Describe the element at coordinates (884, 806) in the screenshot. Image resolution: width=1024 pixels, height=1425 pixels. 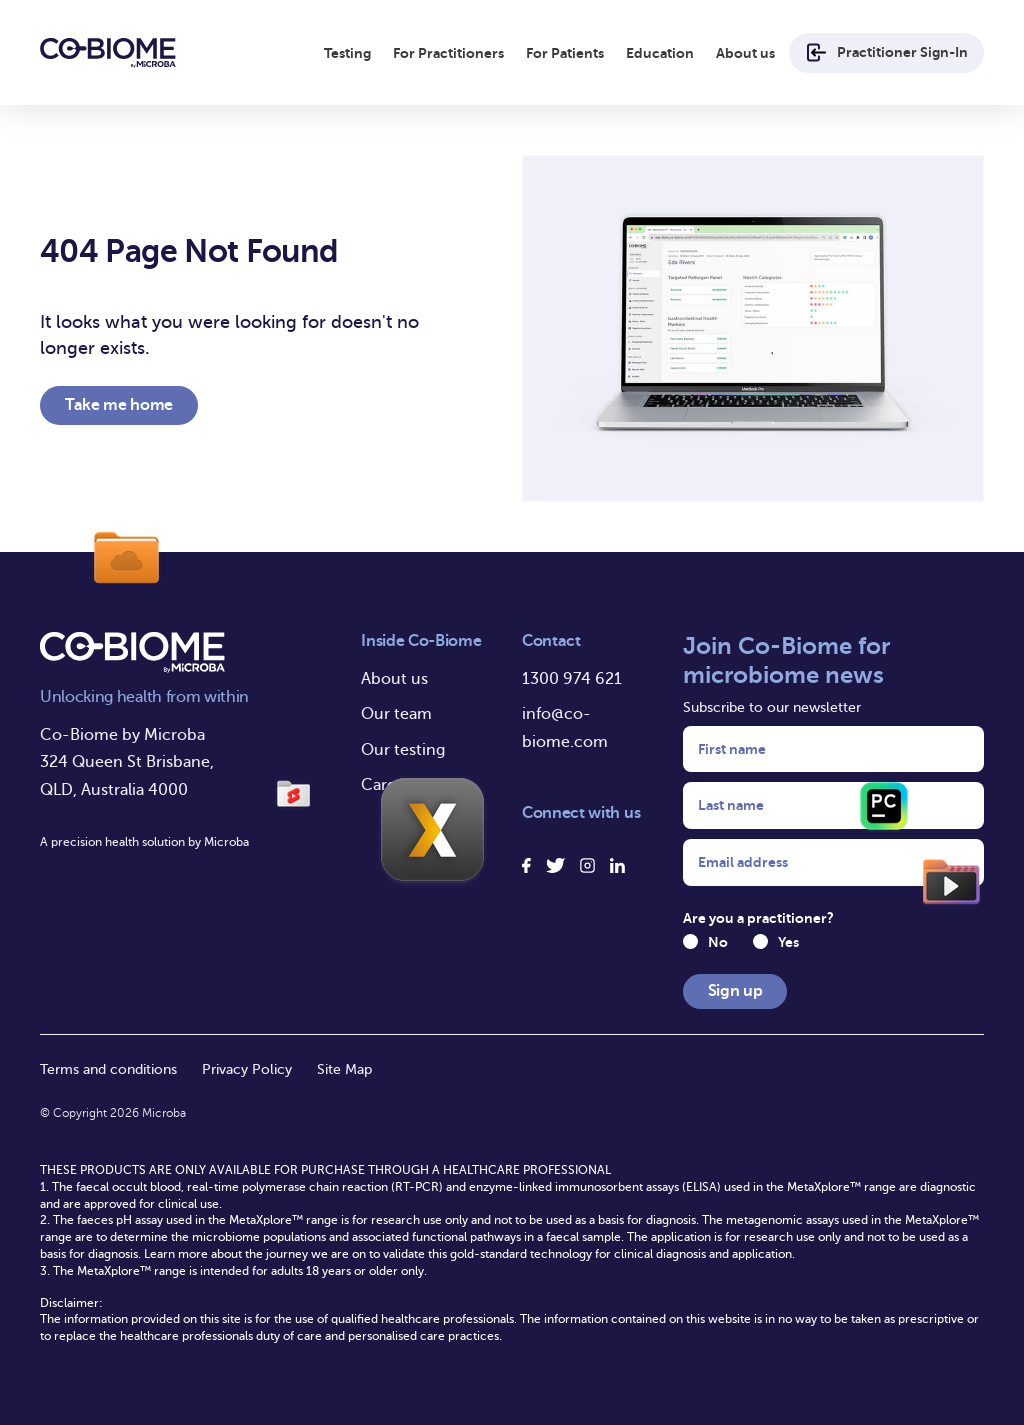
I see `open PyCharm IDE` at that location.